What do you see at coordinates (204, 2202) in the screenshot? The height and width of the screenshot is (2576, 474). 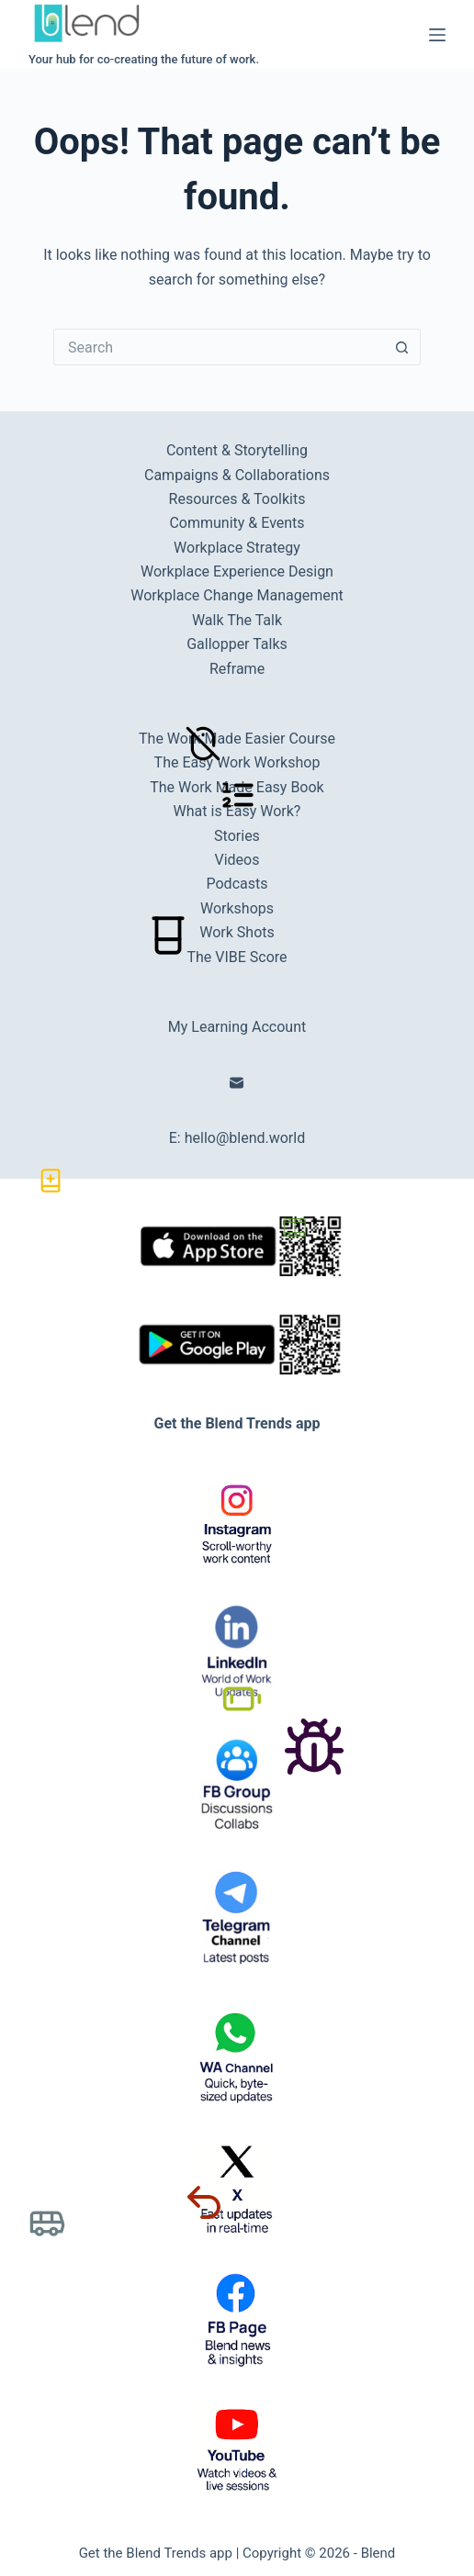 I see `undo the last action` at bounding box center [204, 2202].